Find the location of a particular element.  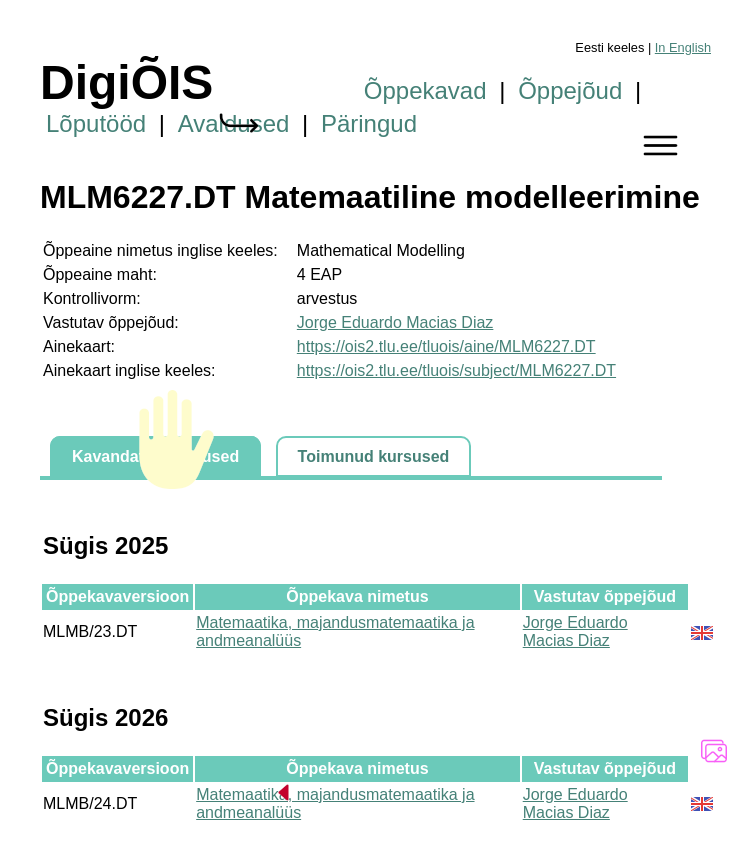

view photo gallery is located at coordinates (714, 751).